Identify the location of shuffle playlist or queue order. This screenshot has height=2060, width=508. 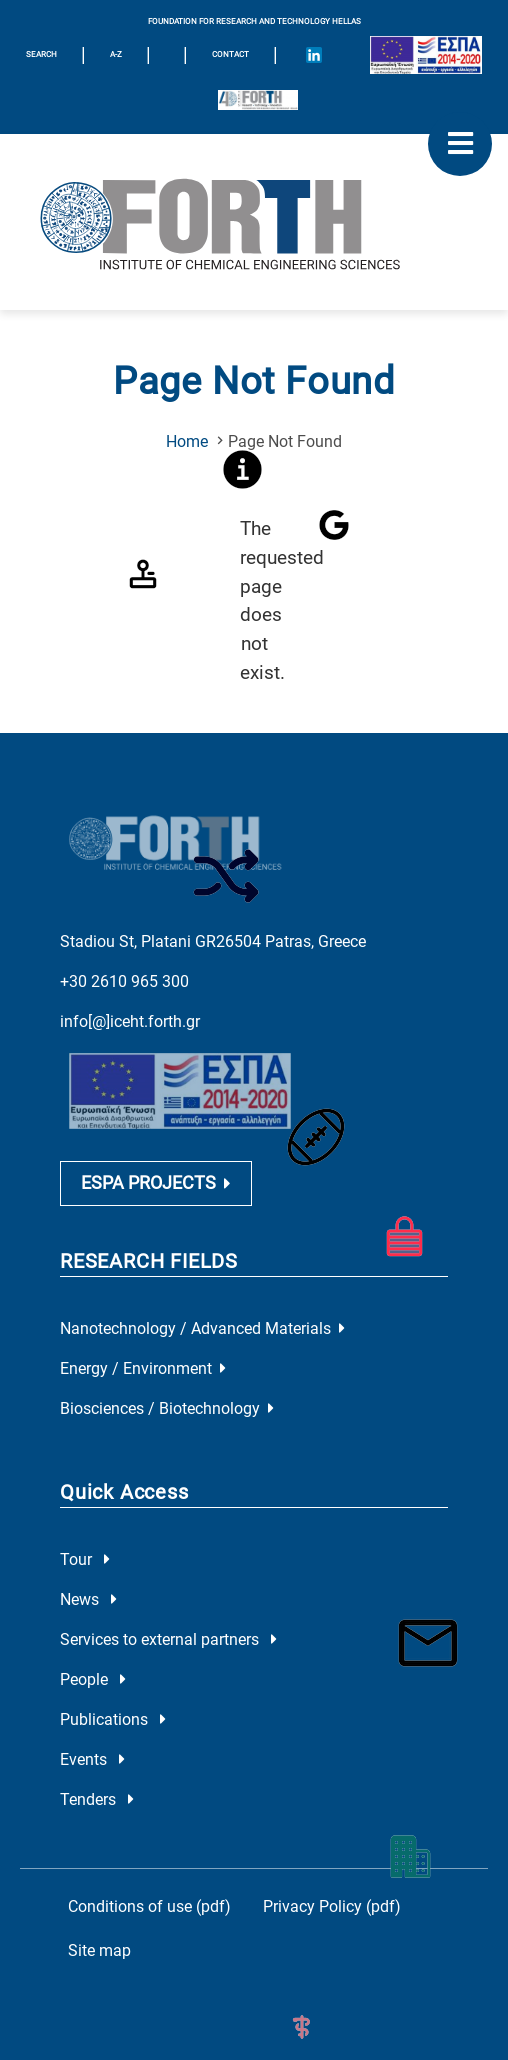
(225, 876).